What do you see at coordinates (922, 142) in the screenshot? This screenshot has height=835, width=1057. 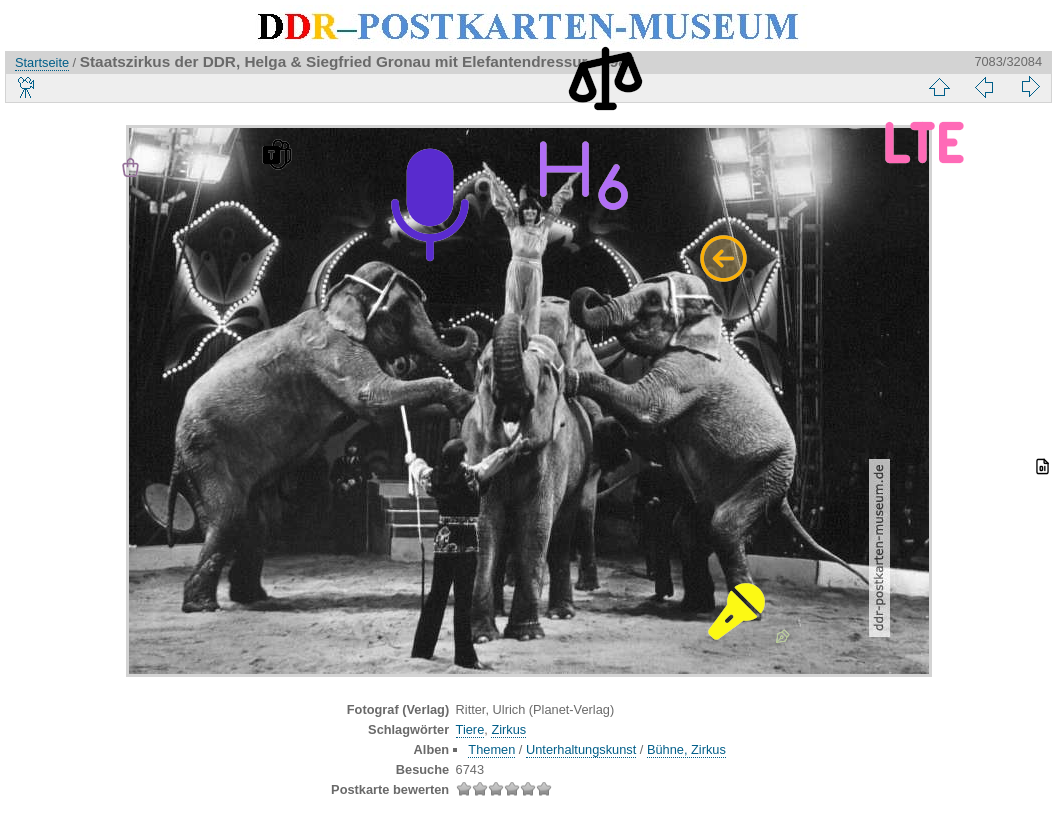 I see `indicates LTE cellular network connection` at bounding box center [922, 142].